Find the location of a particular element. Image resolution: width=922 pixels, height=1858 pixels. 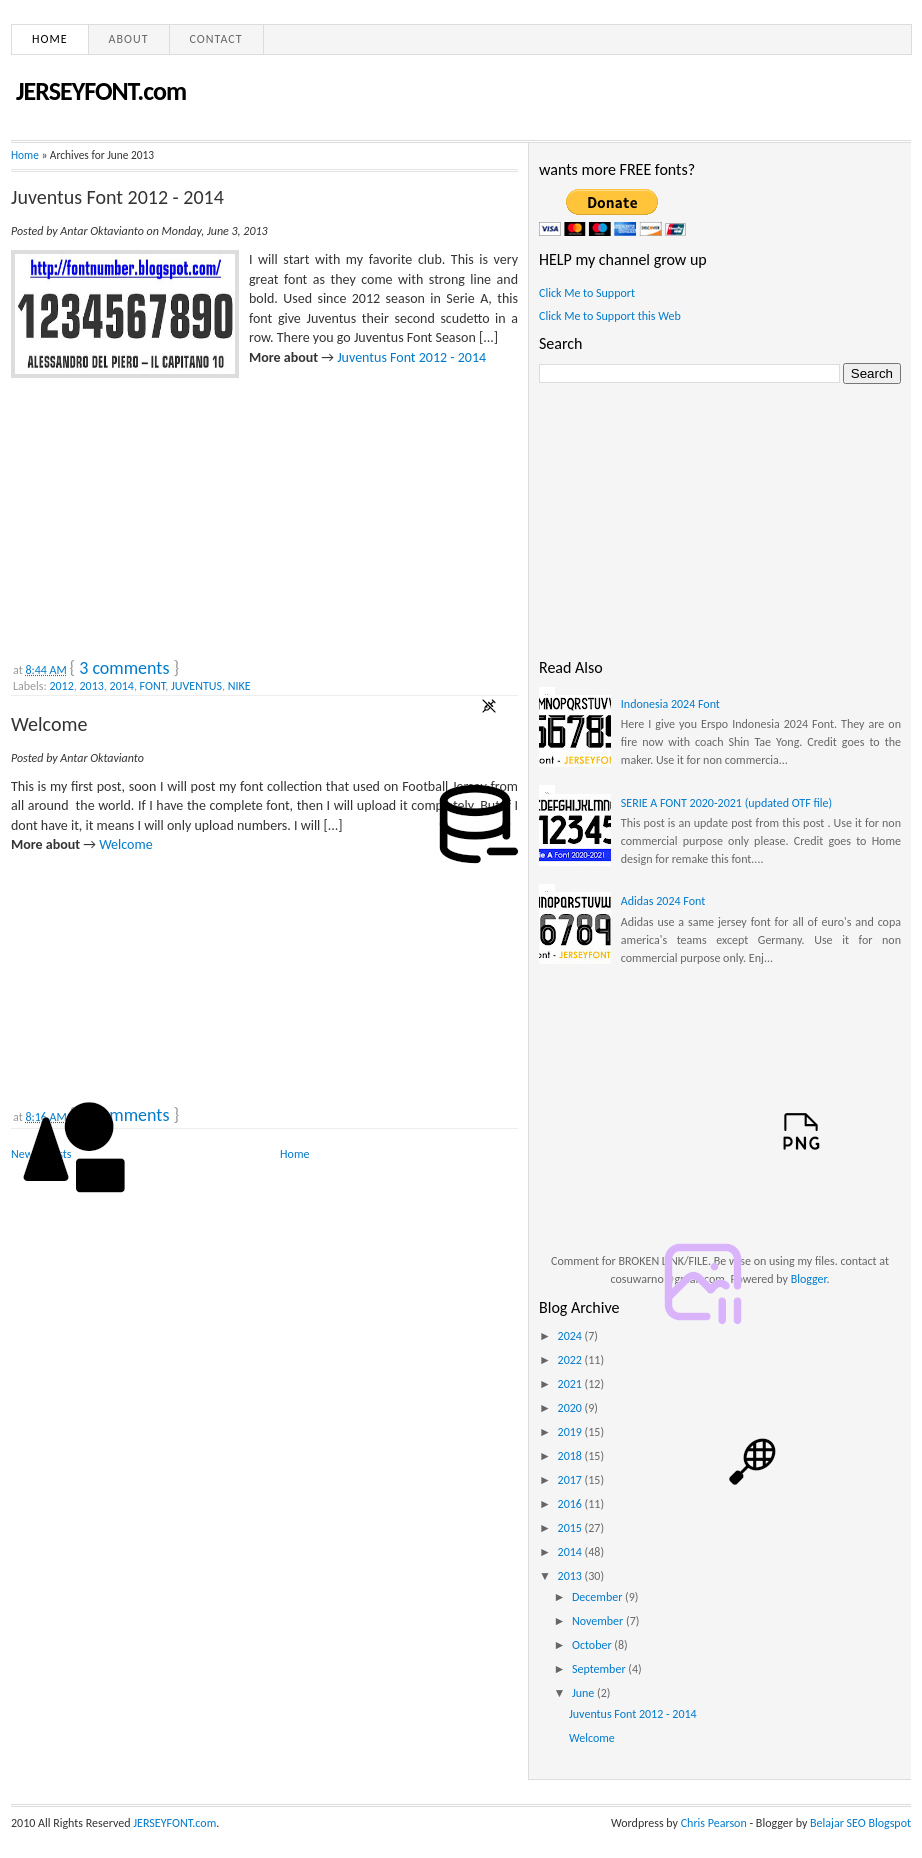

access shape tools or drawing options is located at coordinates (76, 1151).